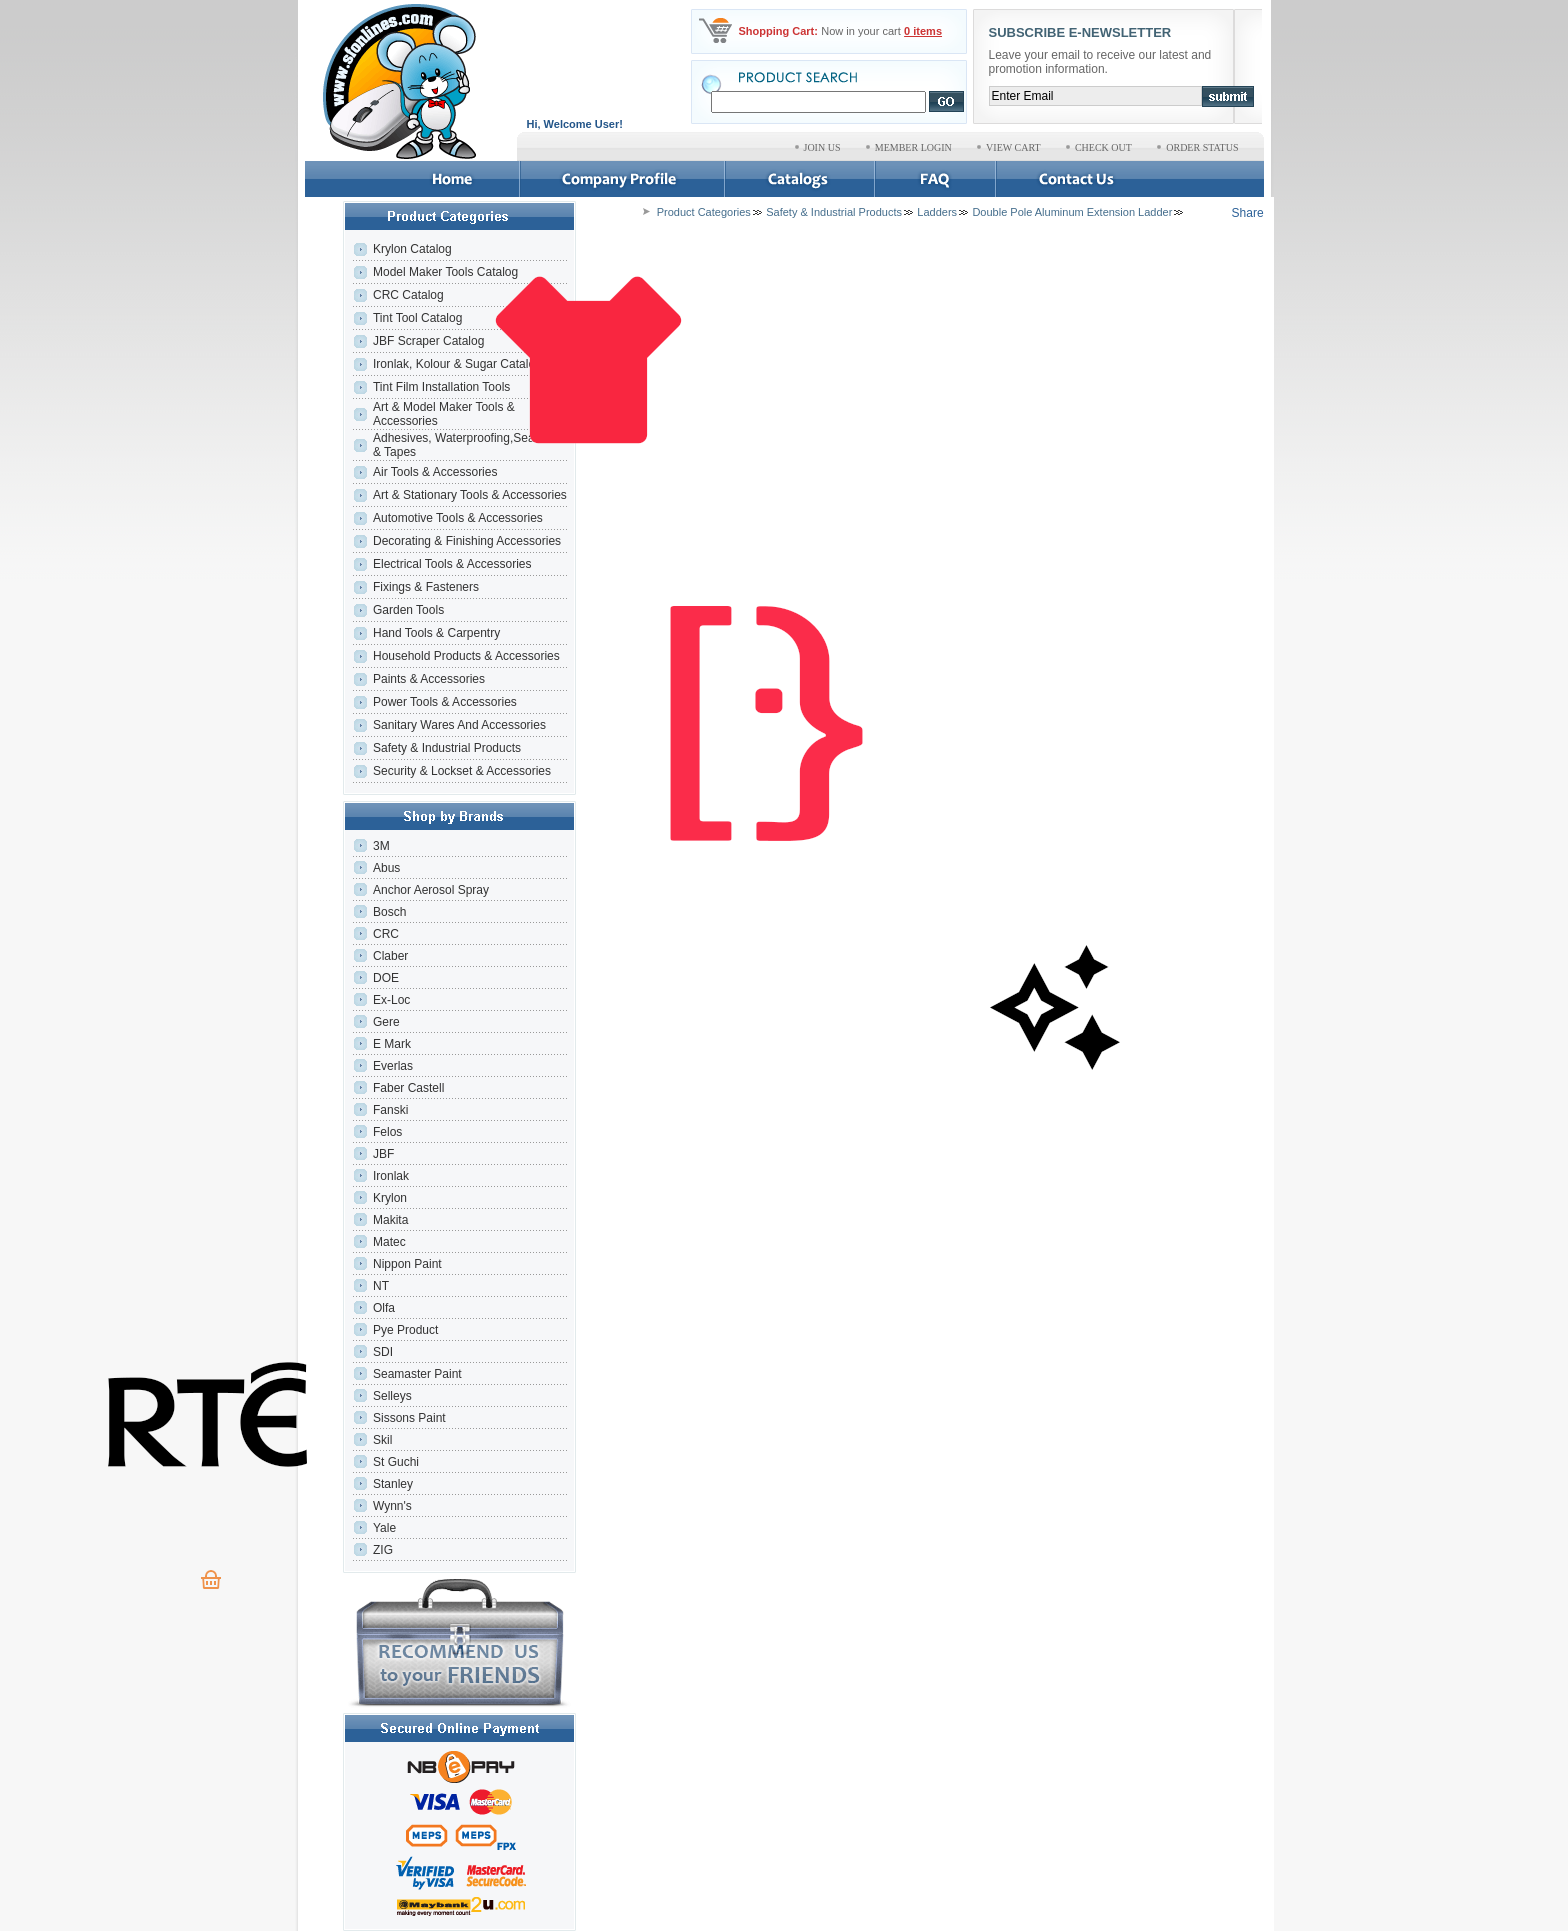  I want to click on RTÉ (Raidió Teilifís Éireann) Irish public broadcaster logo, so click(207, 1414).